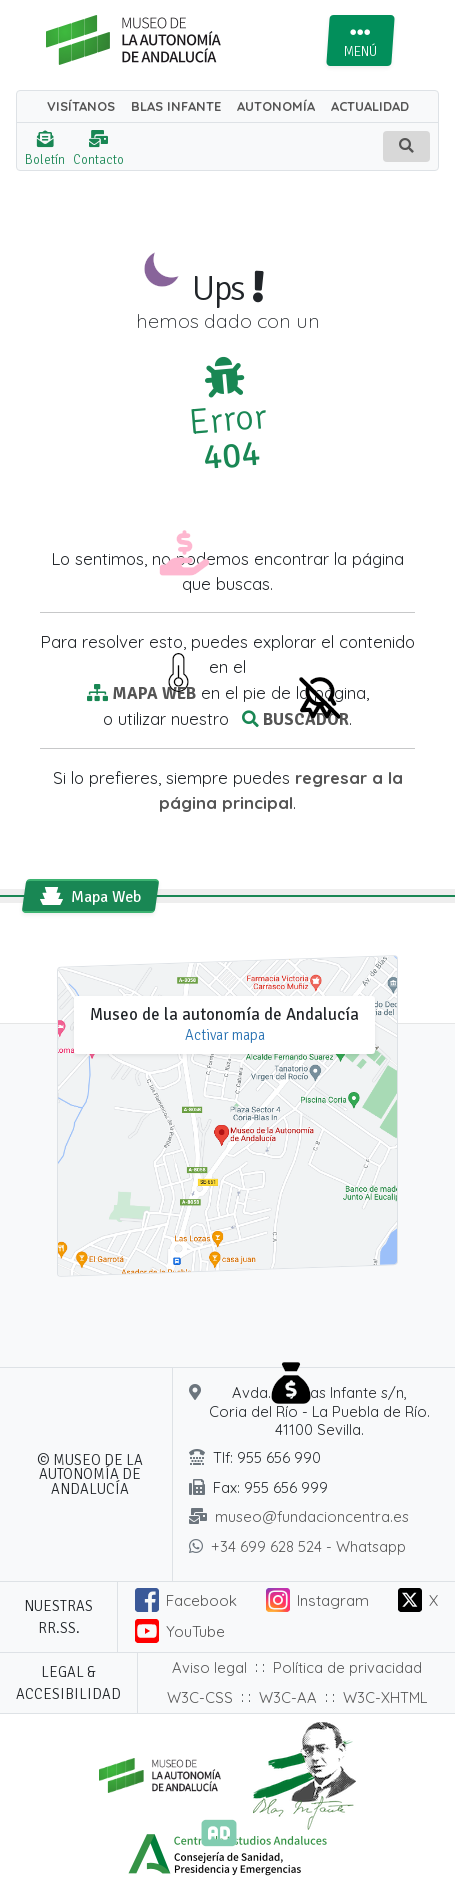 This screenshot has height=1888, width=455. What do you see at coordinates (320, 698) in the screenshot?
I see `indicates awards or achievements are disabled` at bounding box center [320, 698].